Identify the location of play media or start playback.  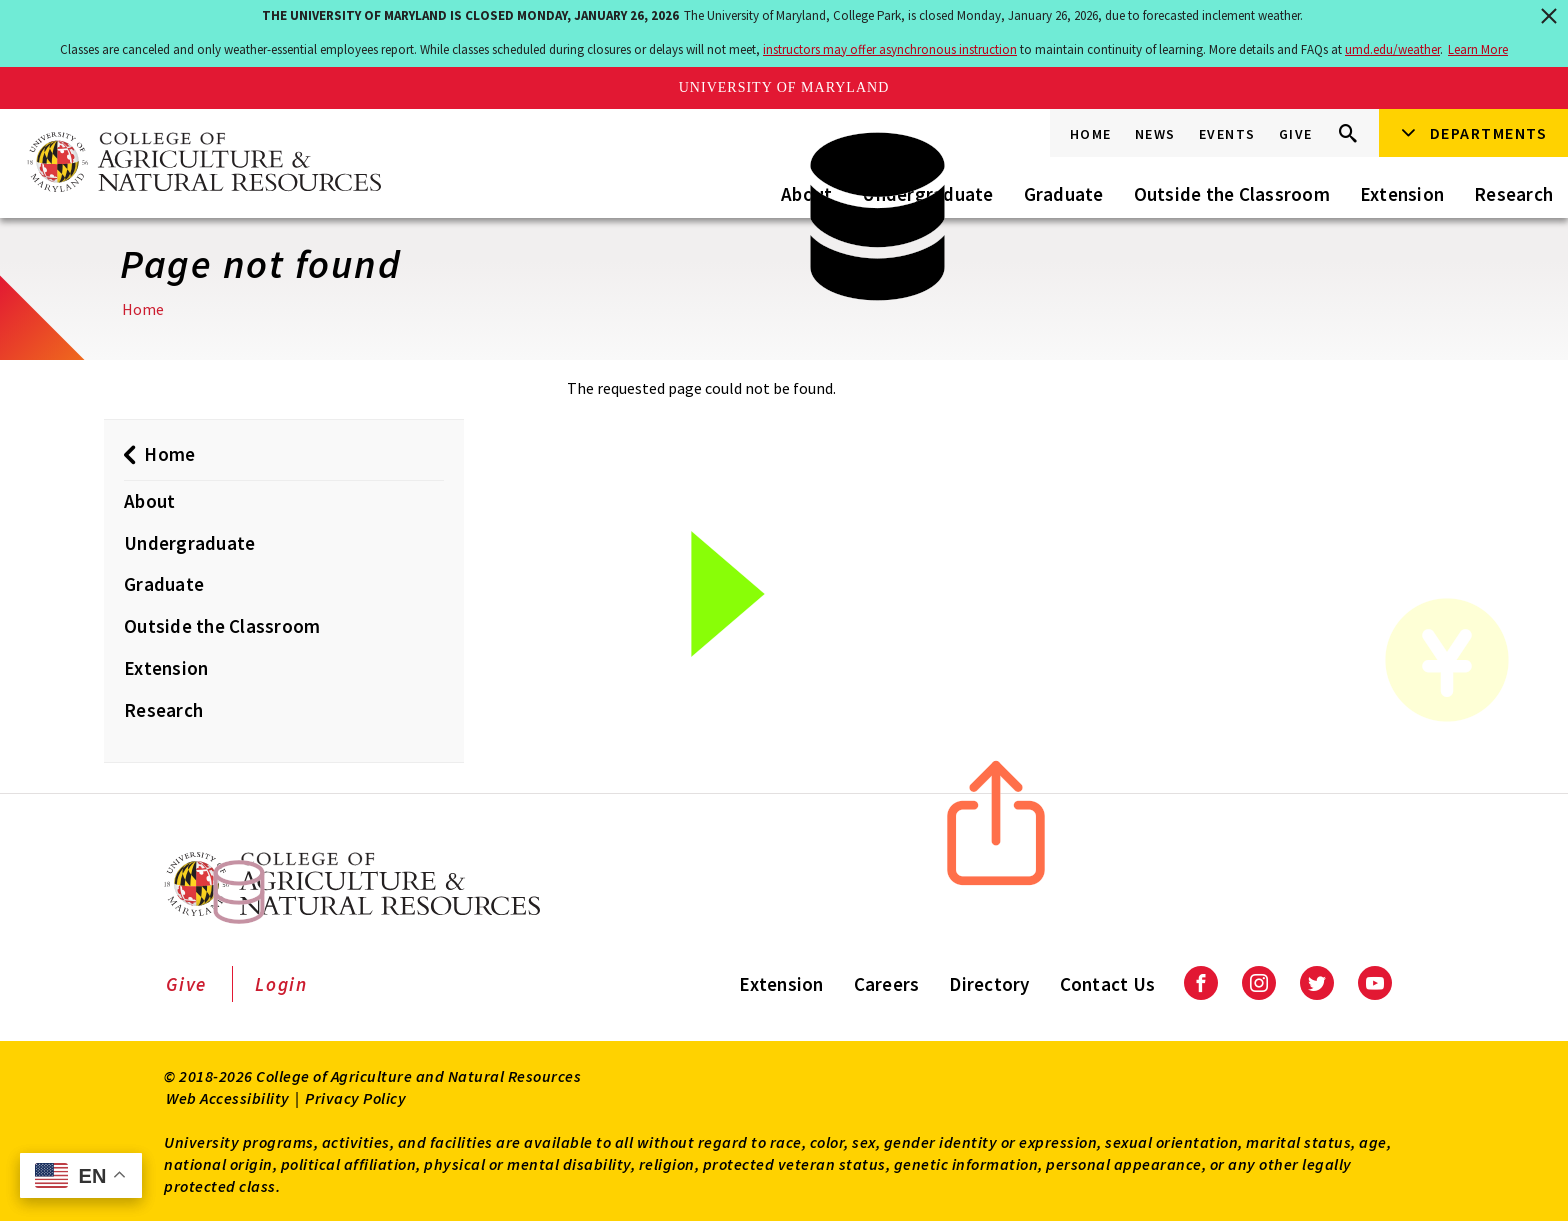
(728, 594).